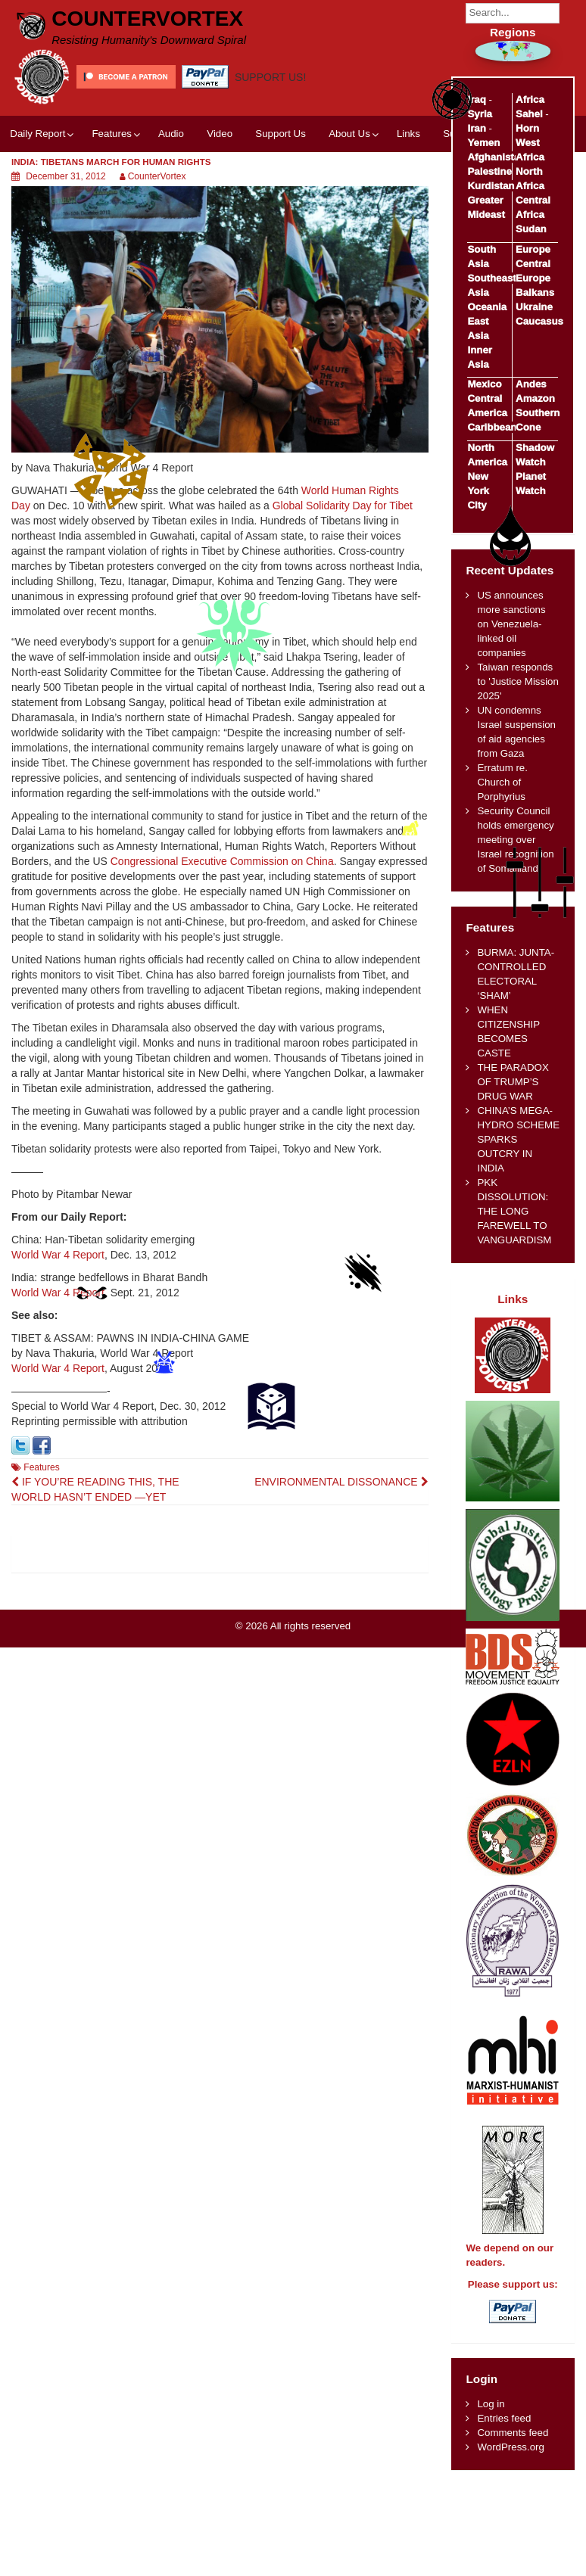 The image size is (586, 2576). I want to click on adjust settings or preferences, so click(540, 882).